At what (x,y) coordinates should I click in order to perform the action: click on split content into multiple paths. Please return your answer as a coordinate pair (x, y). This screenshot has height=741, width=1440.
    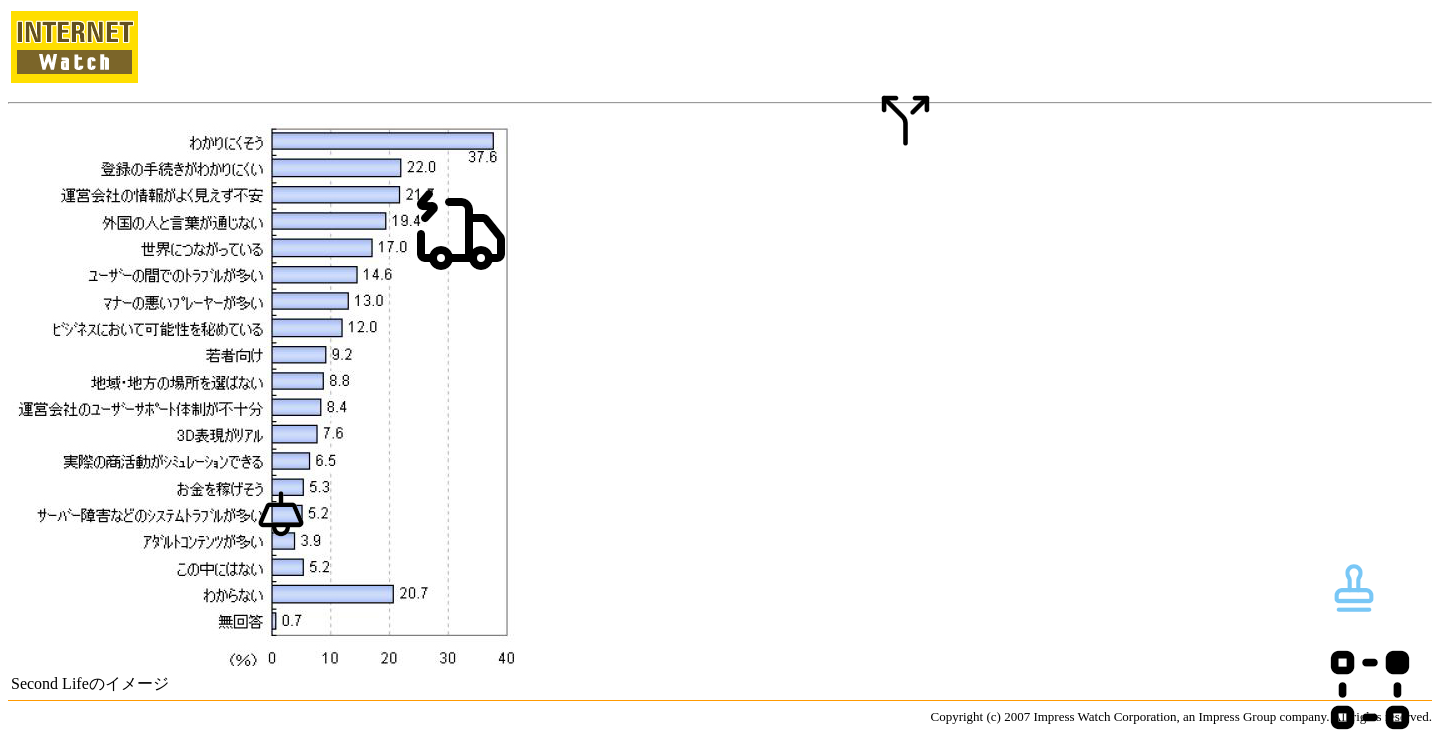
    Looking at the image, I should click on (905, 119).